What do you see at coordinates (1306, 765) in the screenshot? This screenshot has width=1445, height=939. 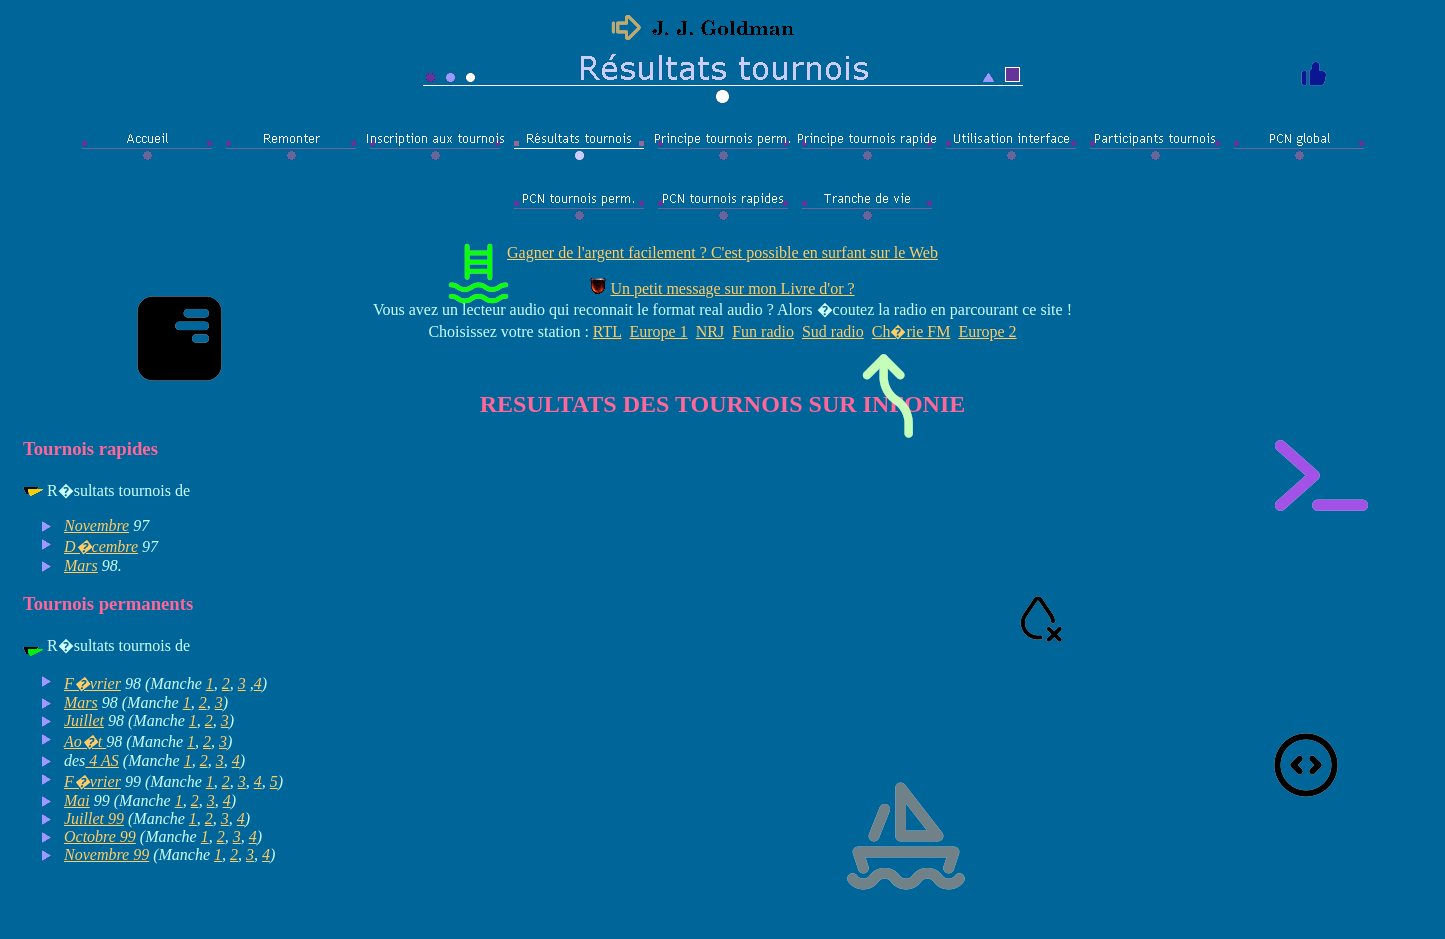 I see `access code editor or developer tools` at bounding box center [1306, 765].